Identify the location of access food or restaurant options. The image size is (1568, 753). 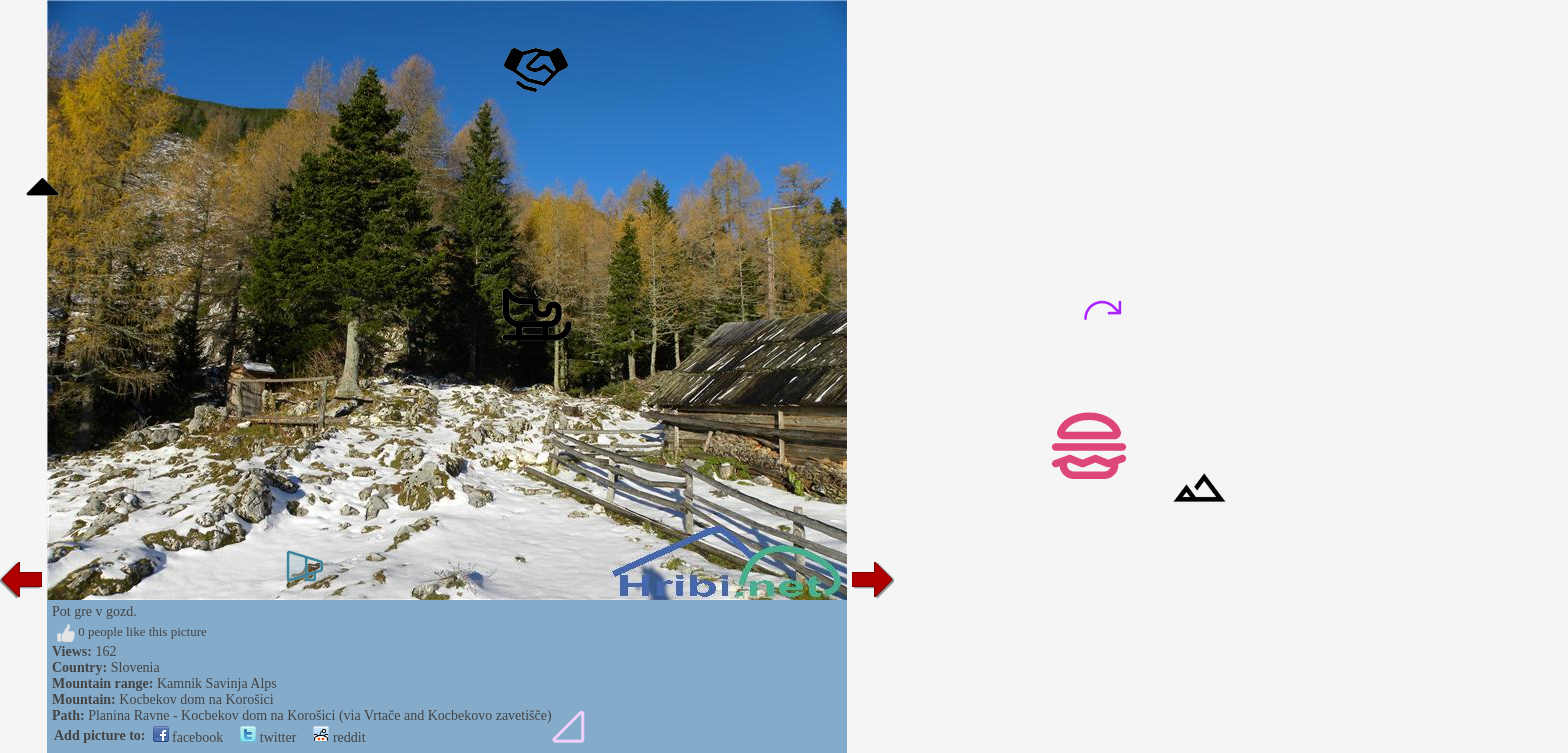
(1089, 447).